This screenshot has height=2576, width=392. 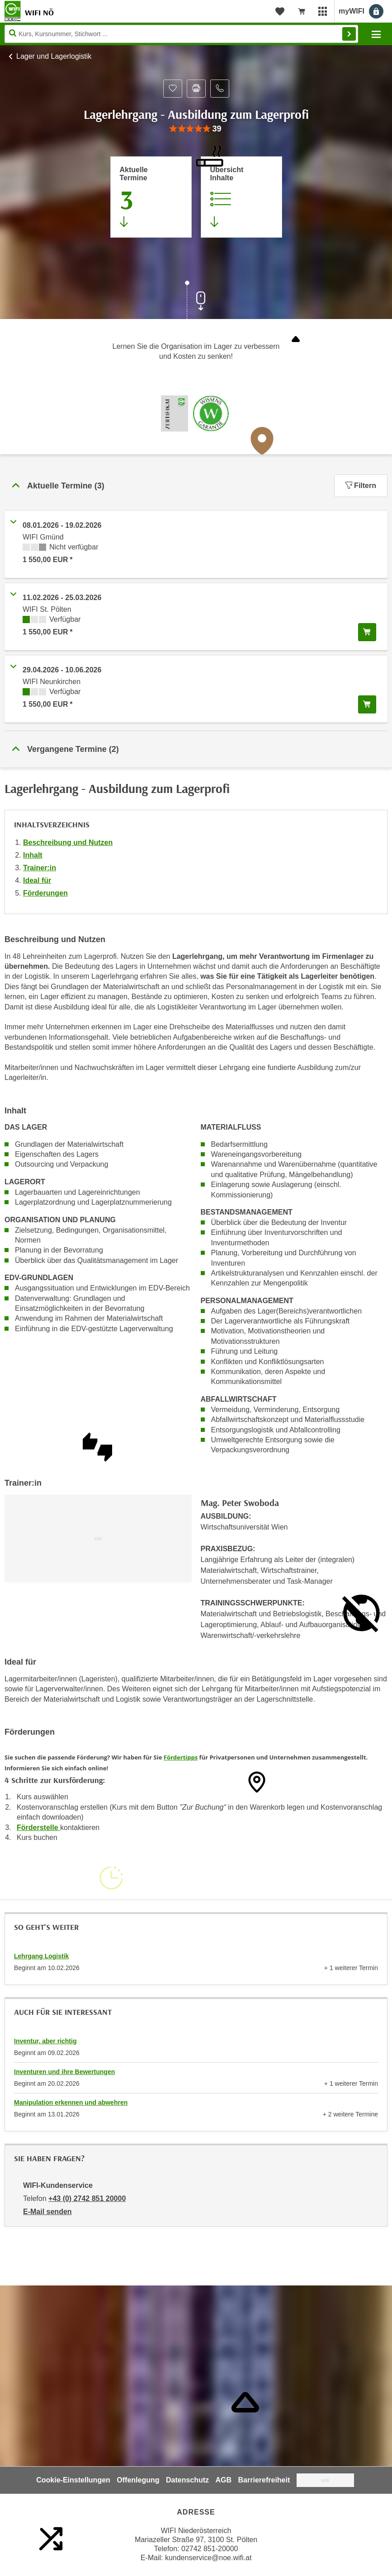 I want to click on view countdown timer, so click(x=111, y=1878).